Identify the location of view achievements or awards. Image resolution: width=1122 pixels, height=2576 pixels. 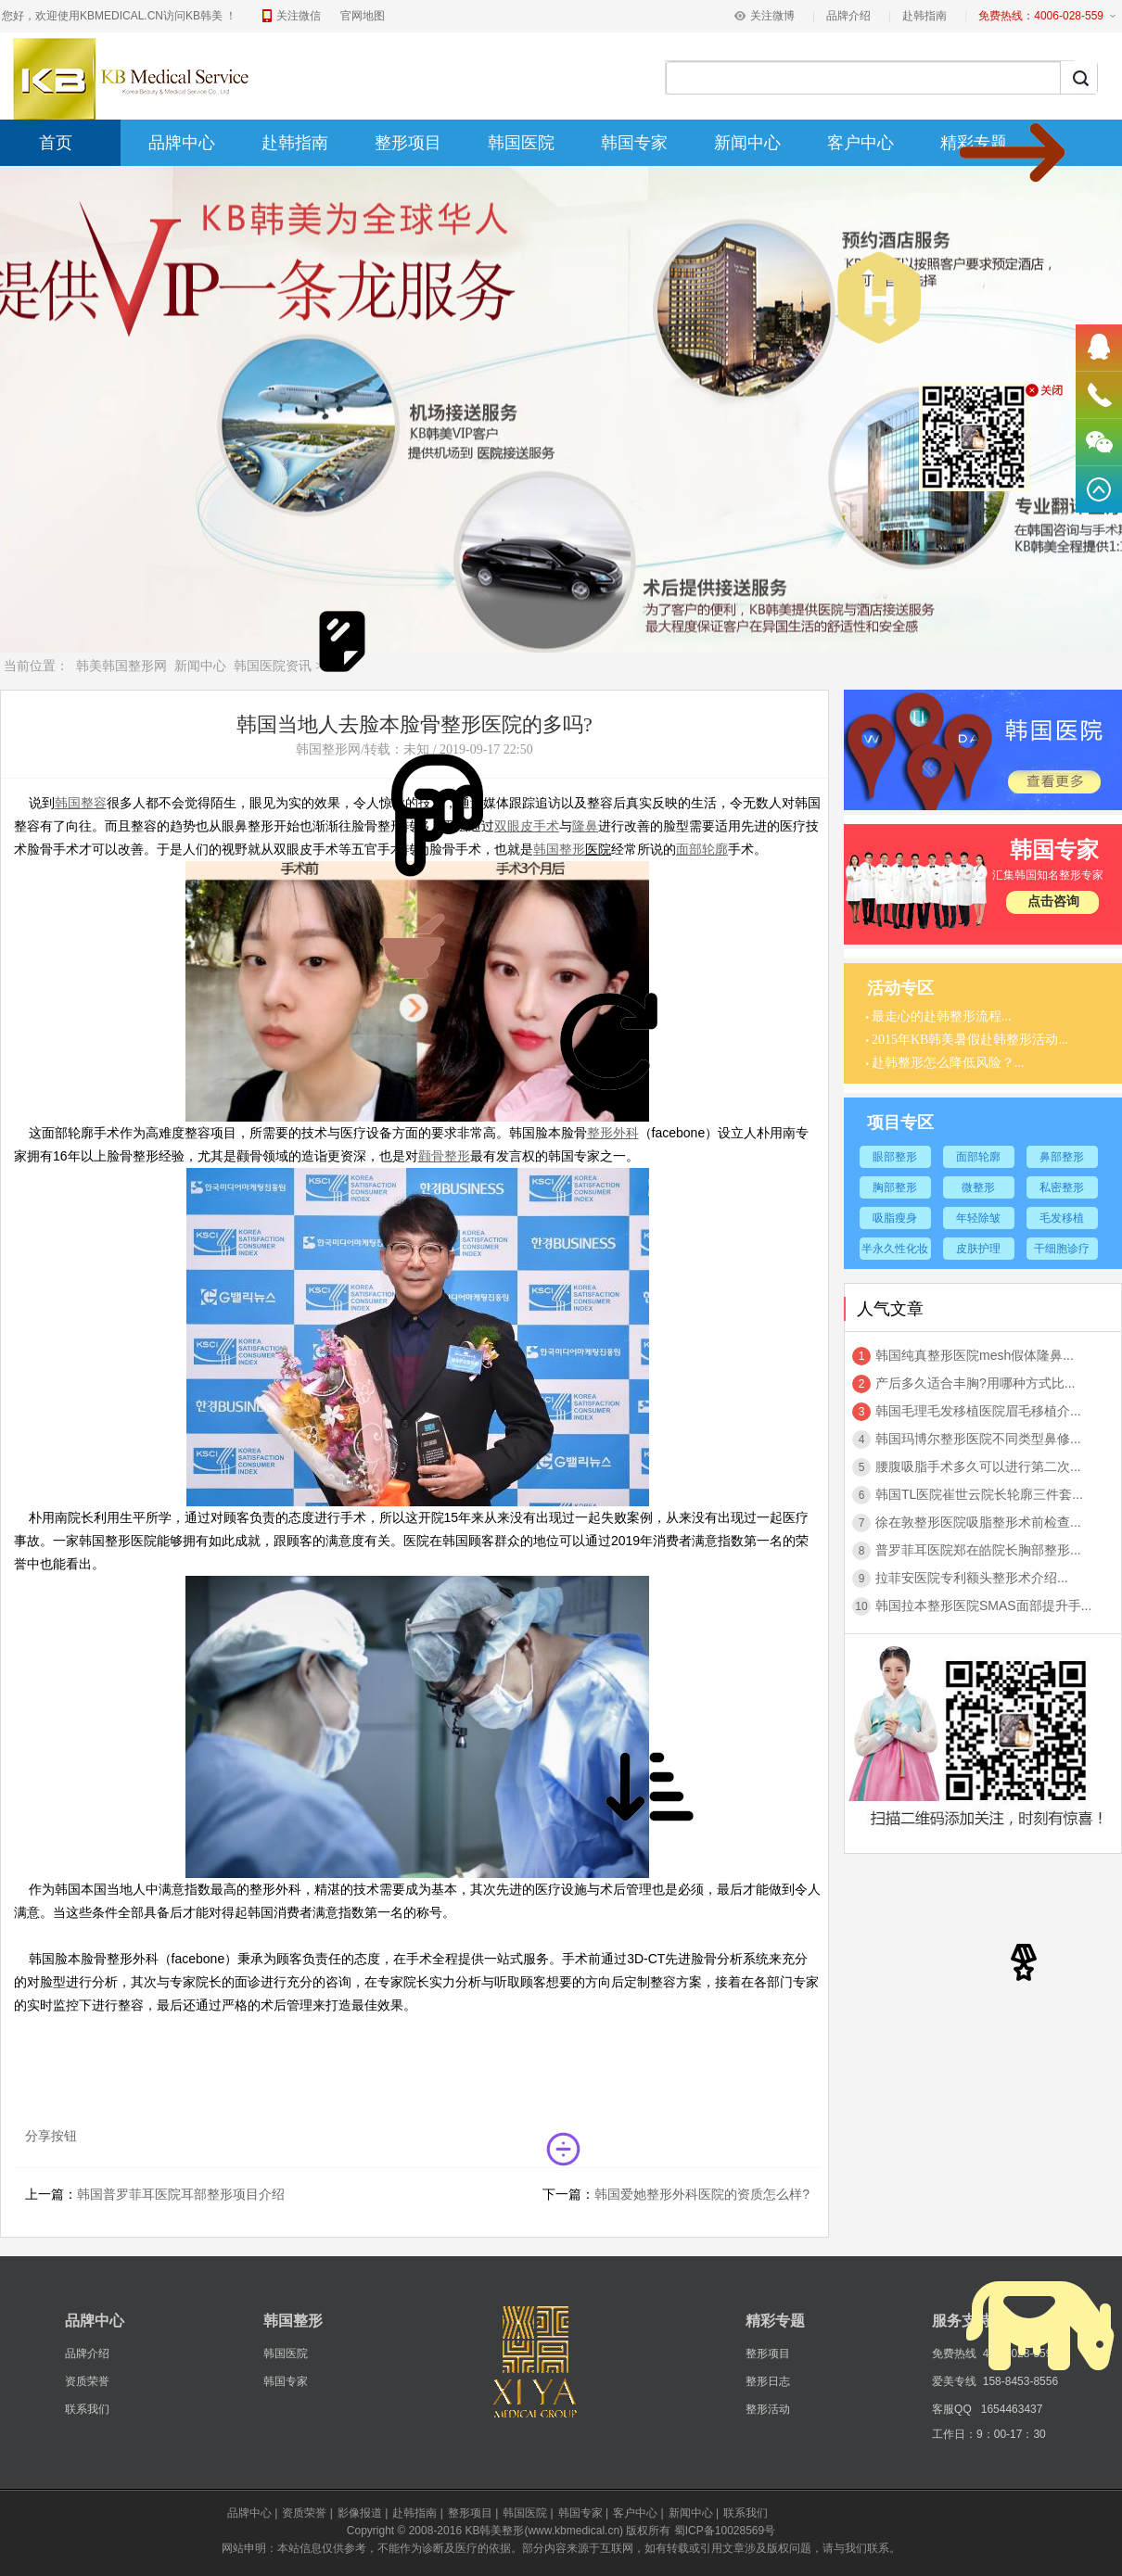
(1024, 1962).